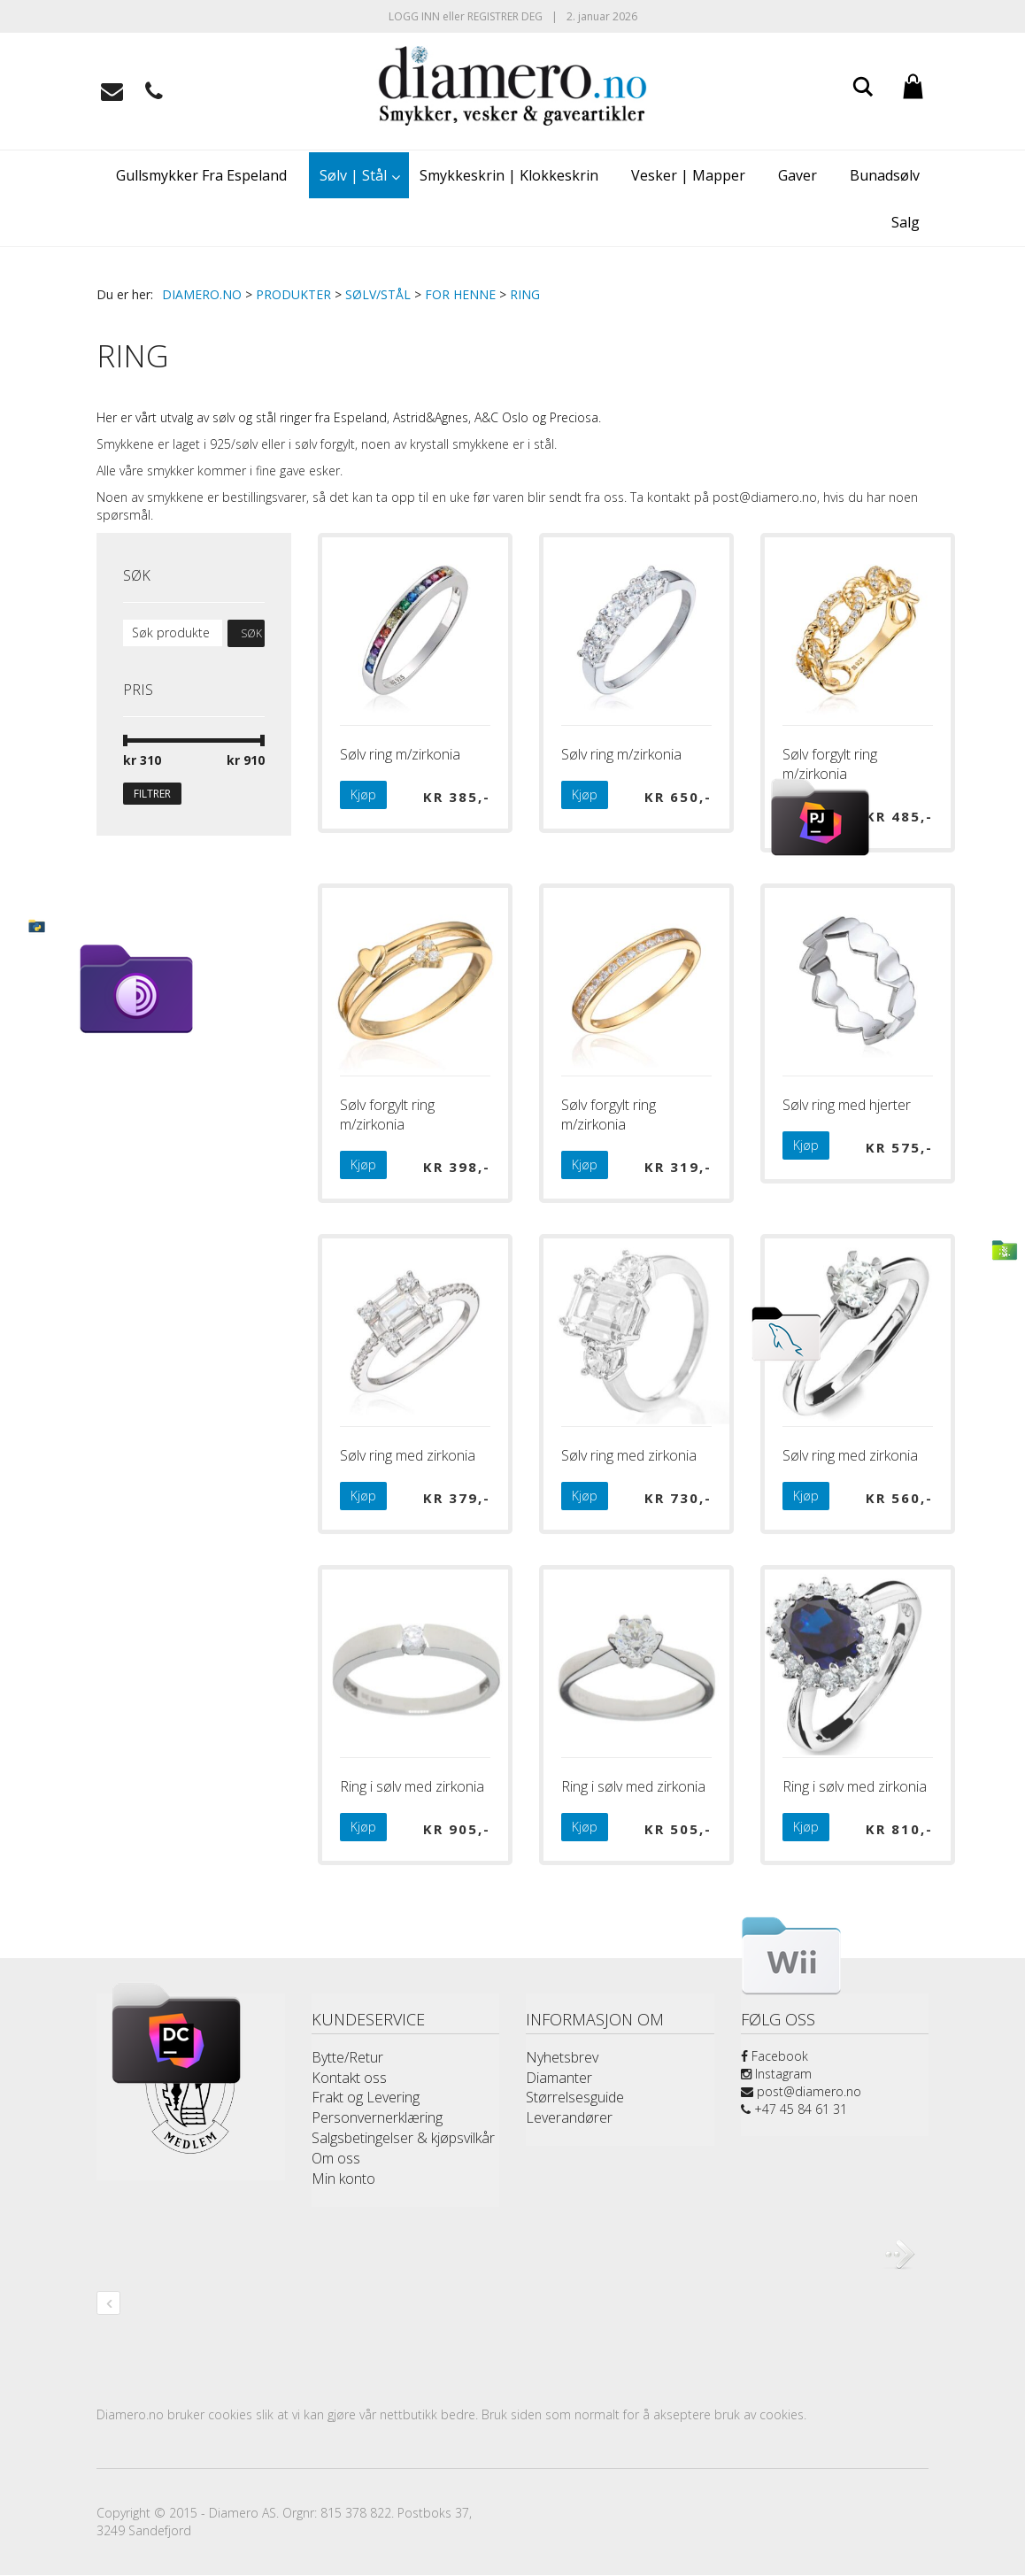 The image size is (1025, 2576). What do you see at coordinates (175, 2036) in the screenshot?
I see `open jetbrains dotcover project folder` at bounding box center [175, 2036].